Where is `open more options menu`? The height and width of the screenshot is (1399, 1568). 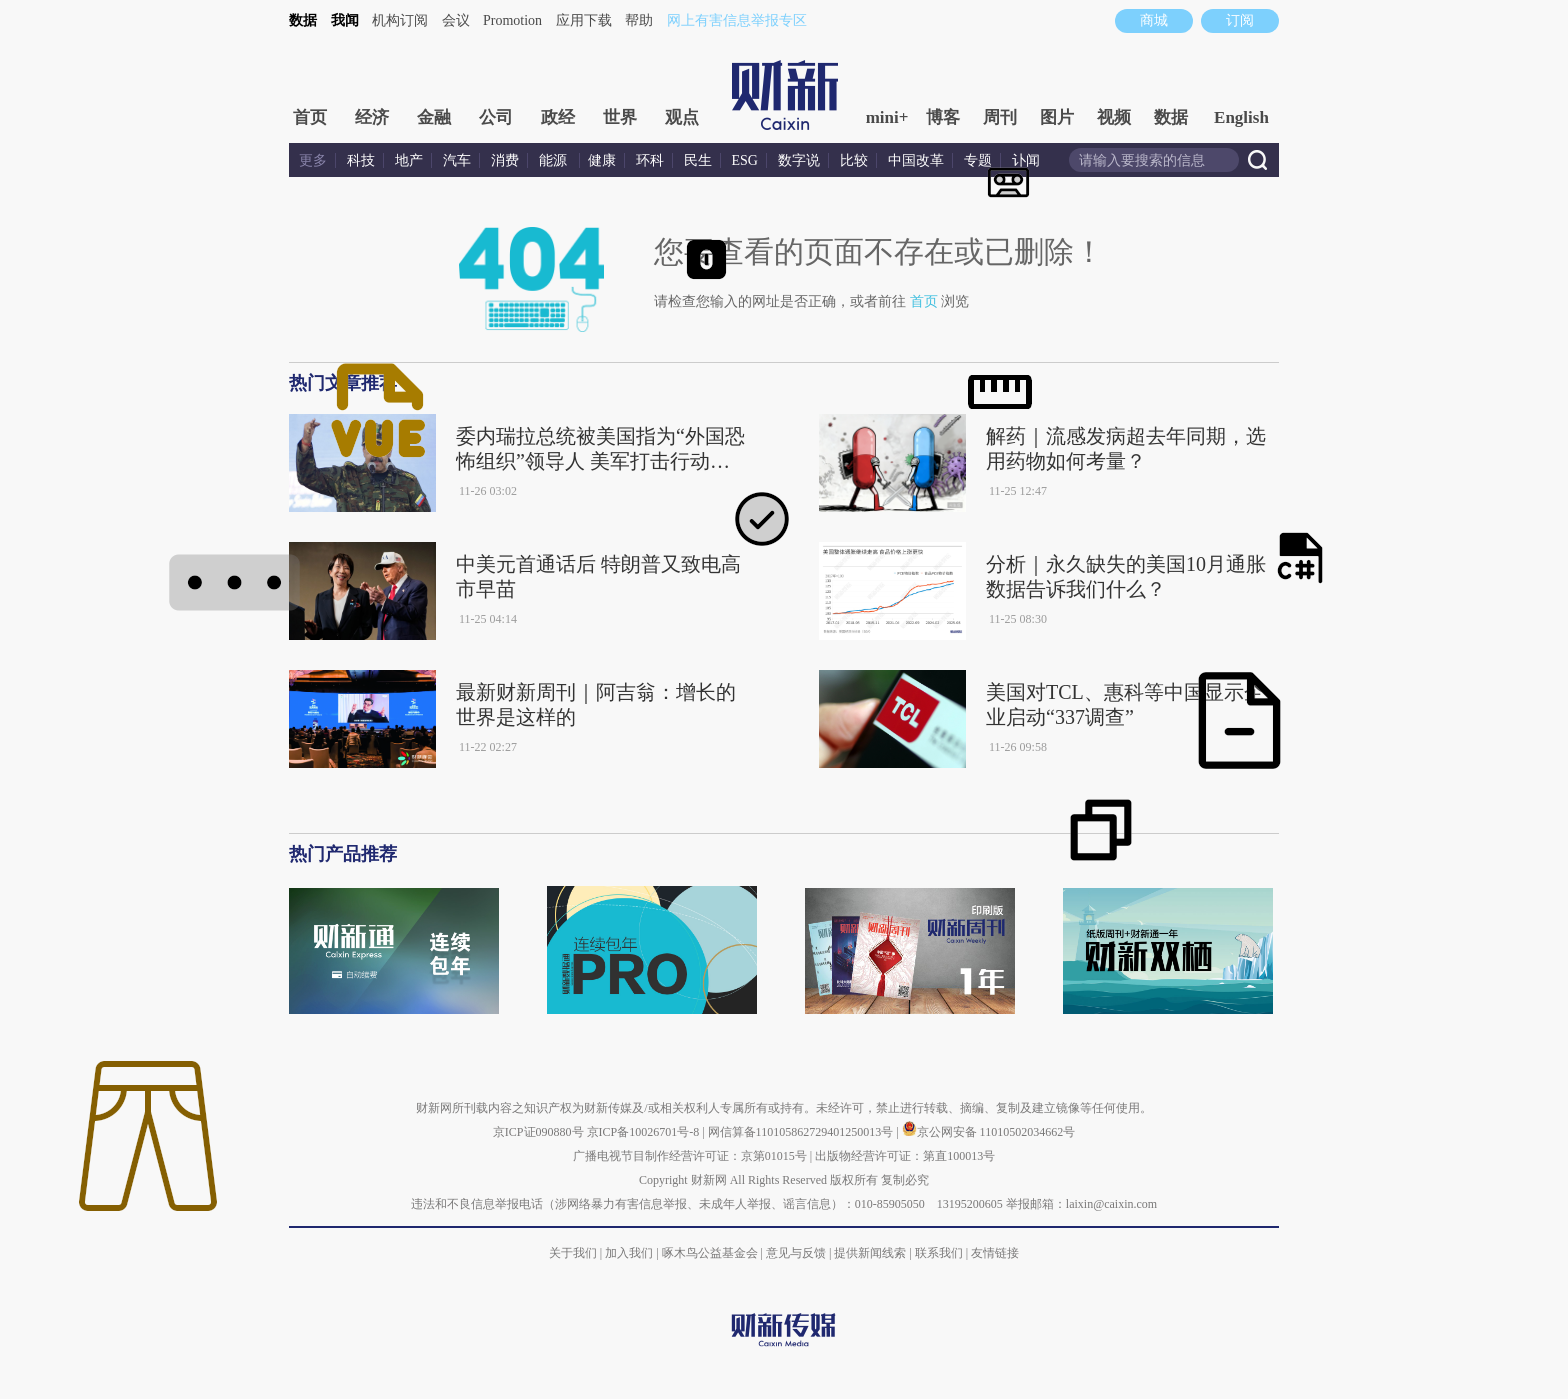 open more options menu is located at coordinates (234, 582).